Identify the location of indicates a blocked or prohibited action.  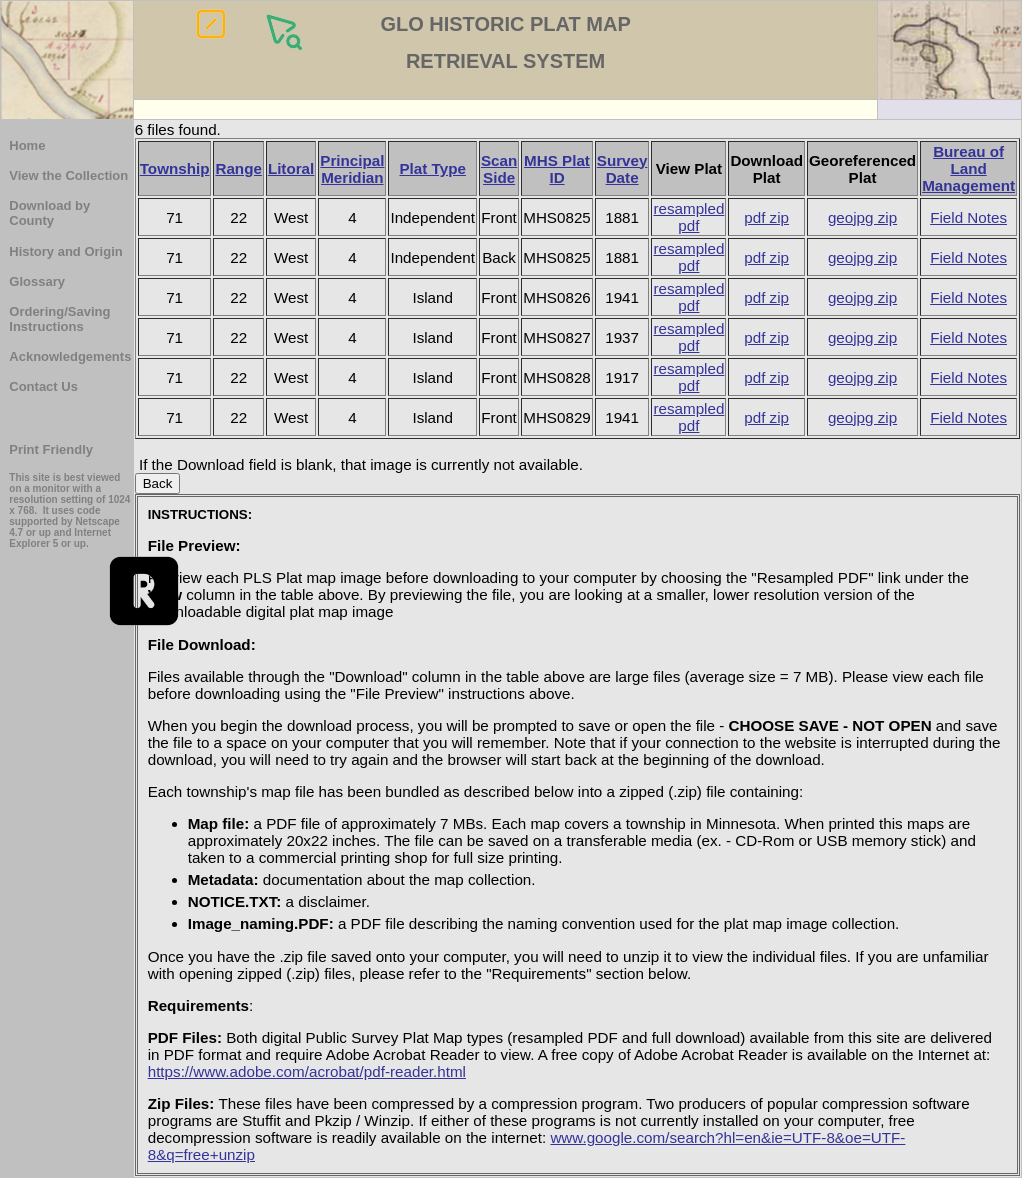
(211, 24).